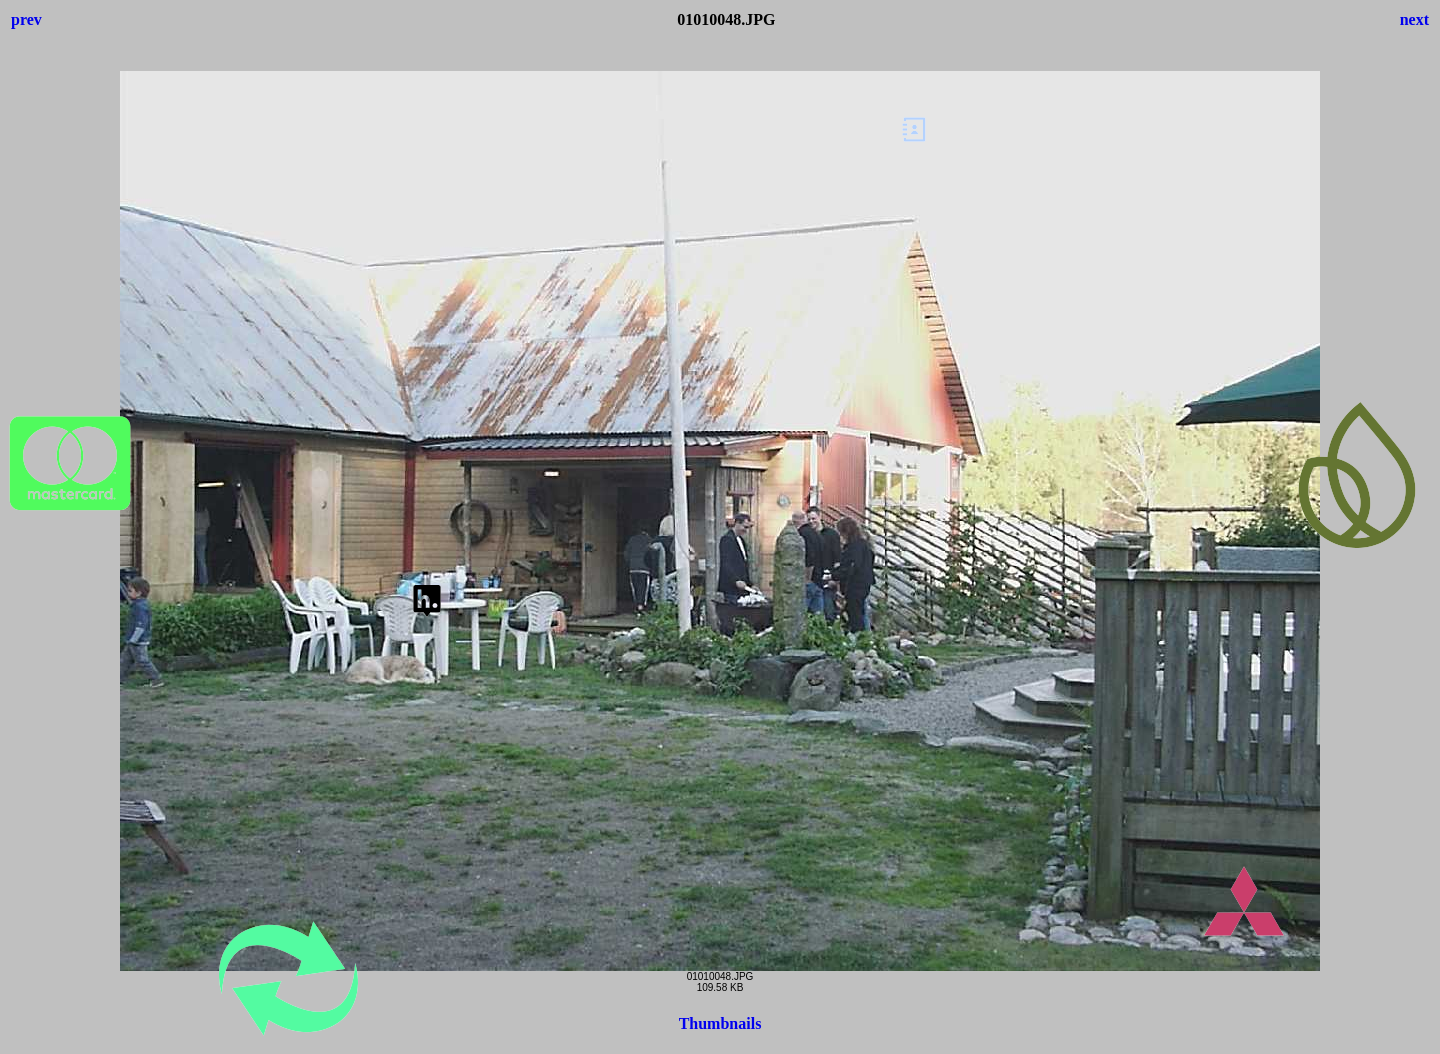  Describe the element at coordinates (1357, 475) in the screenshot. I see `access Firebase console or services` at that location.